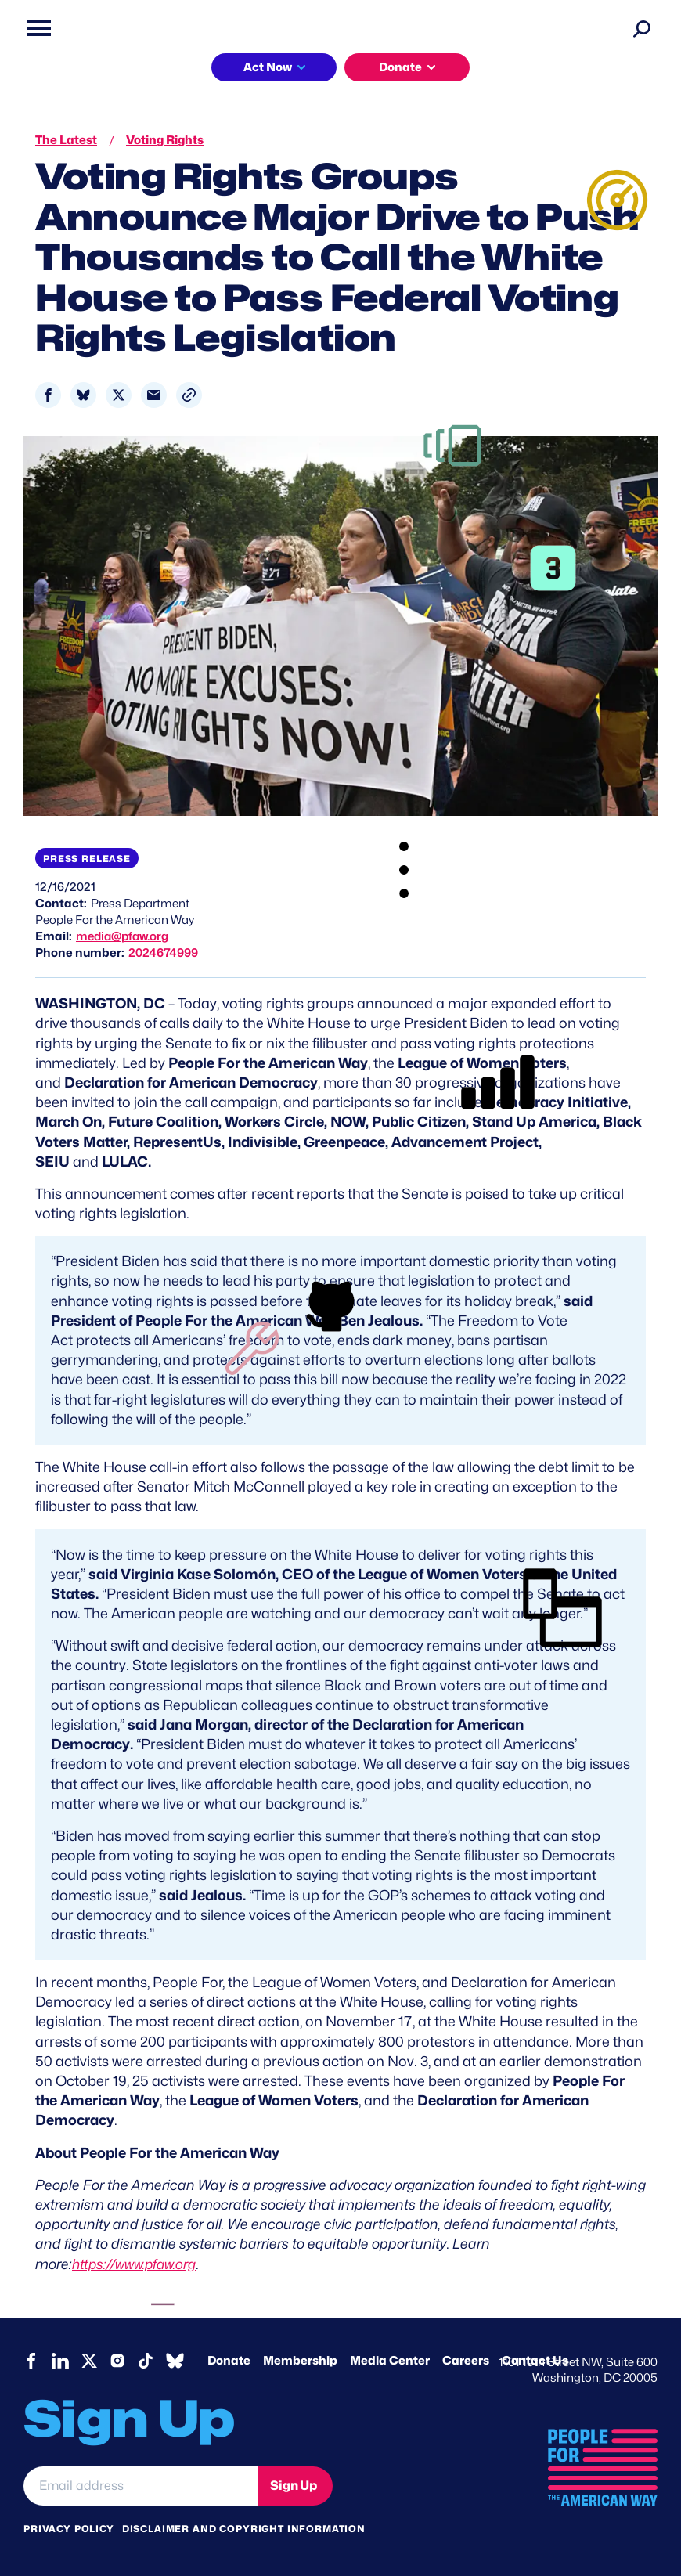  What do you see at coordinates (404, 870) in the screenshot?
I see `open additional options menu` at bounding box center [404, 870].